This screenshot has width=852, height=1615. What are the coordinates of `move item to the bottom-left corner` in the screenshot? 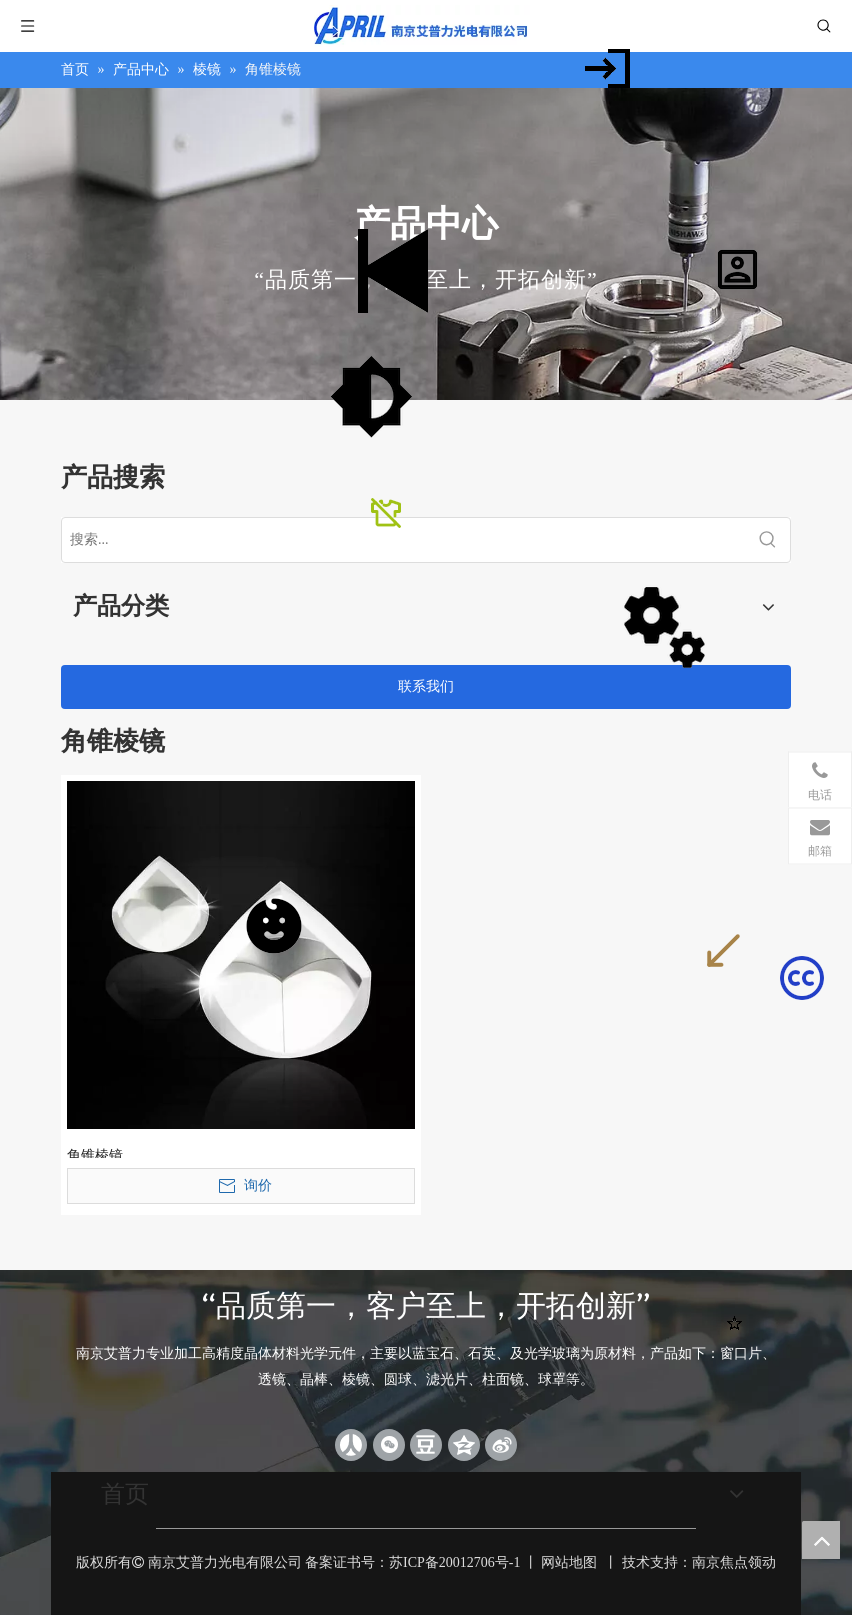 It's located at (723, 950).